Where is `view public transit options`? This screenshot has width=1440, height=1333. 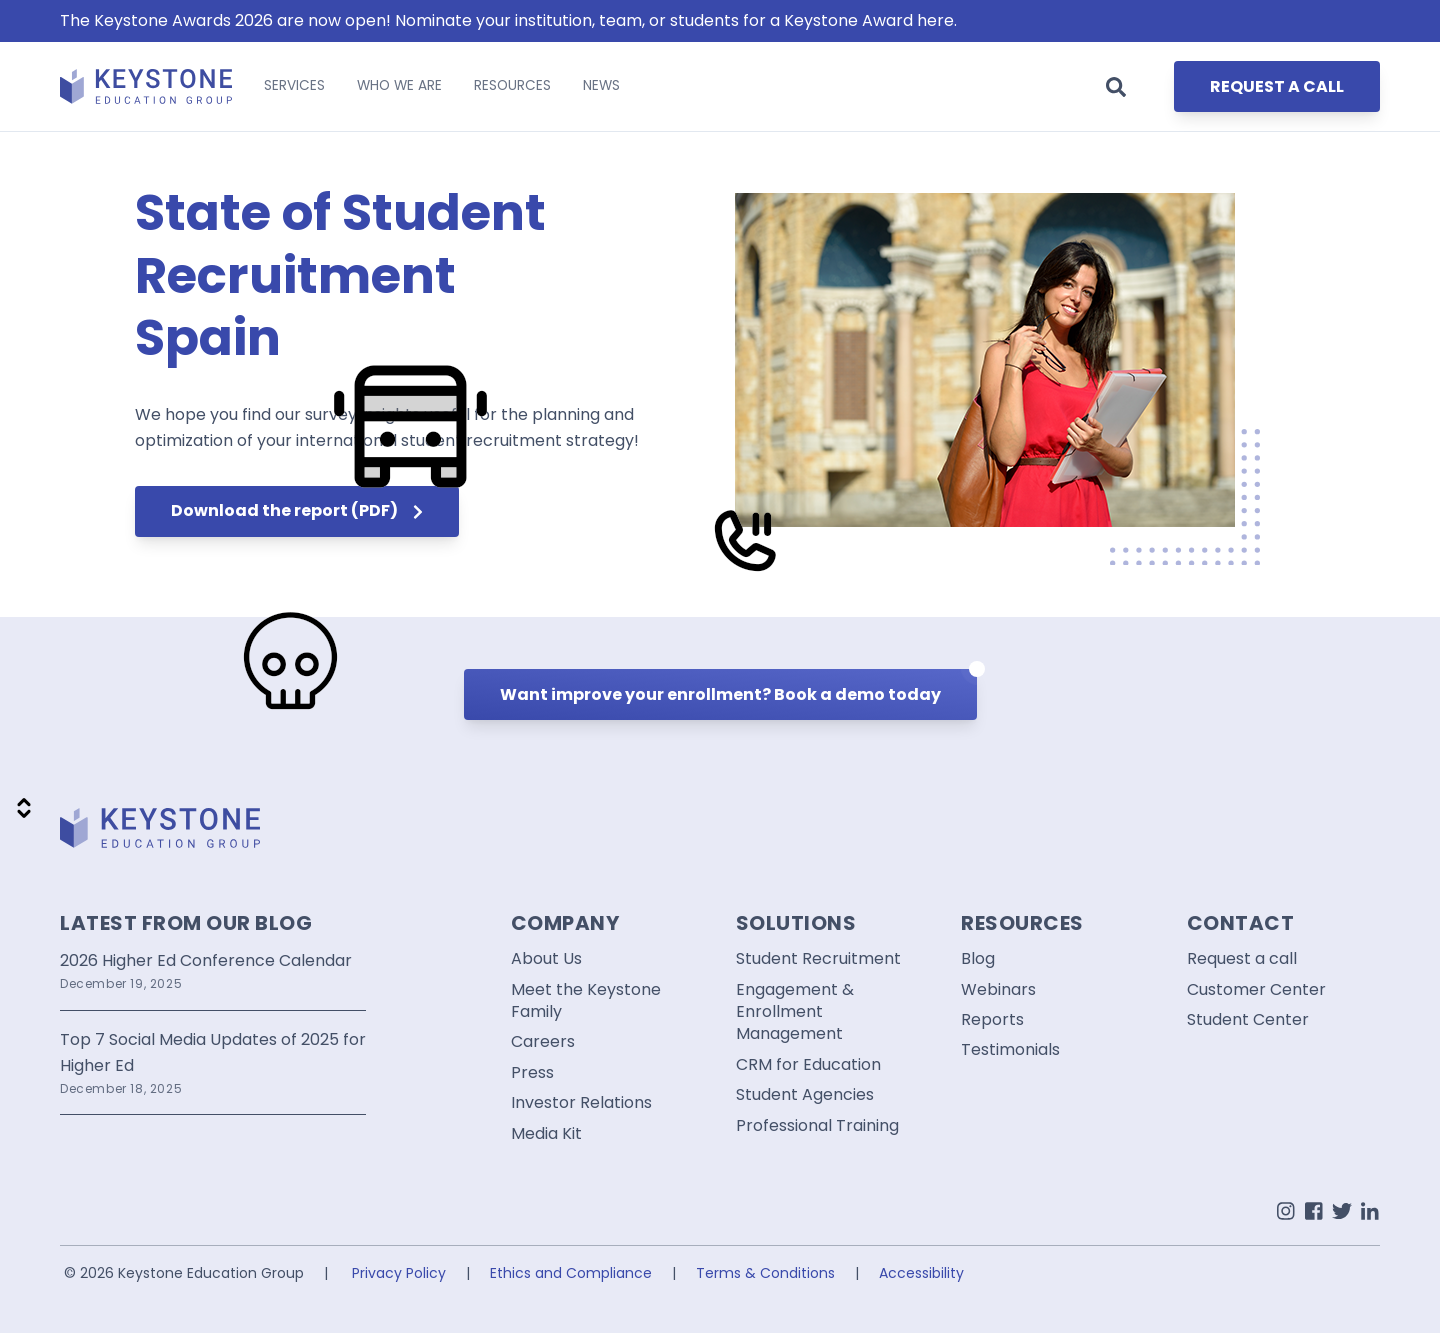
view public transit options is located at coordinates (410, 426).